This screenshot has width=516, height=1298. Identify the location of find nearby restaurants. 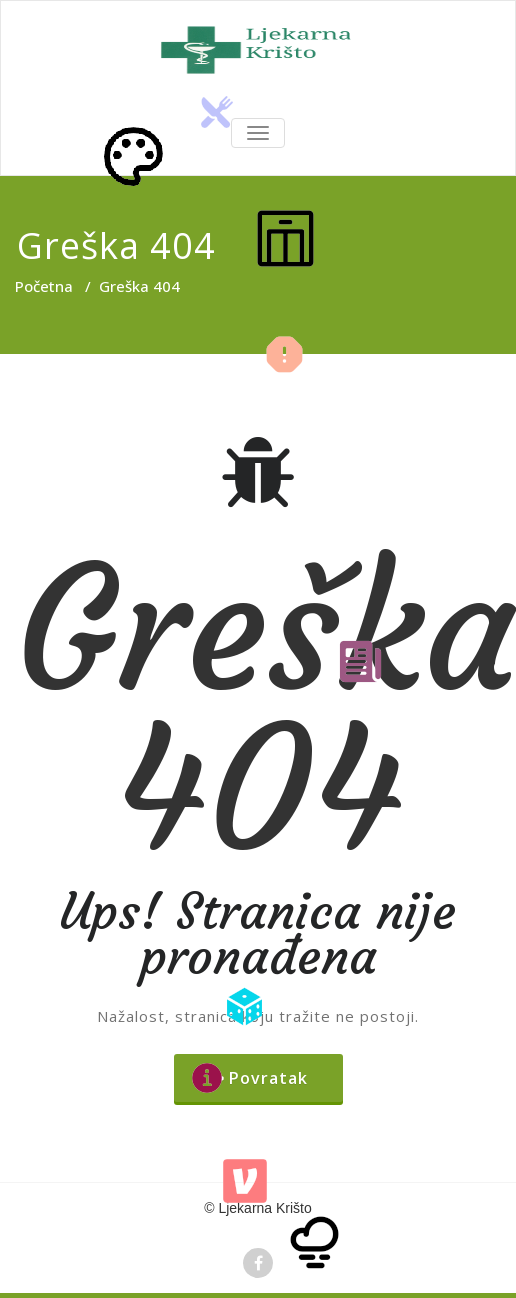
(217, 112).